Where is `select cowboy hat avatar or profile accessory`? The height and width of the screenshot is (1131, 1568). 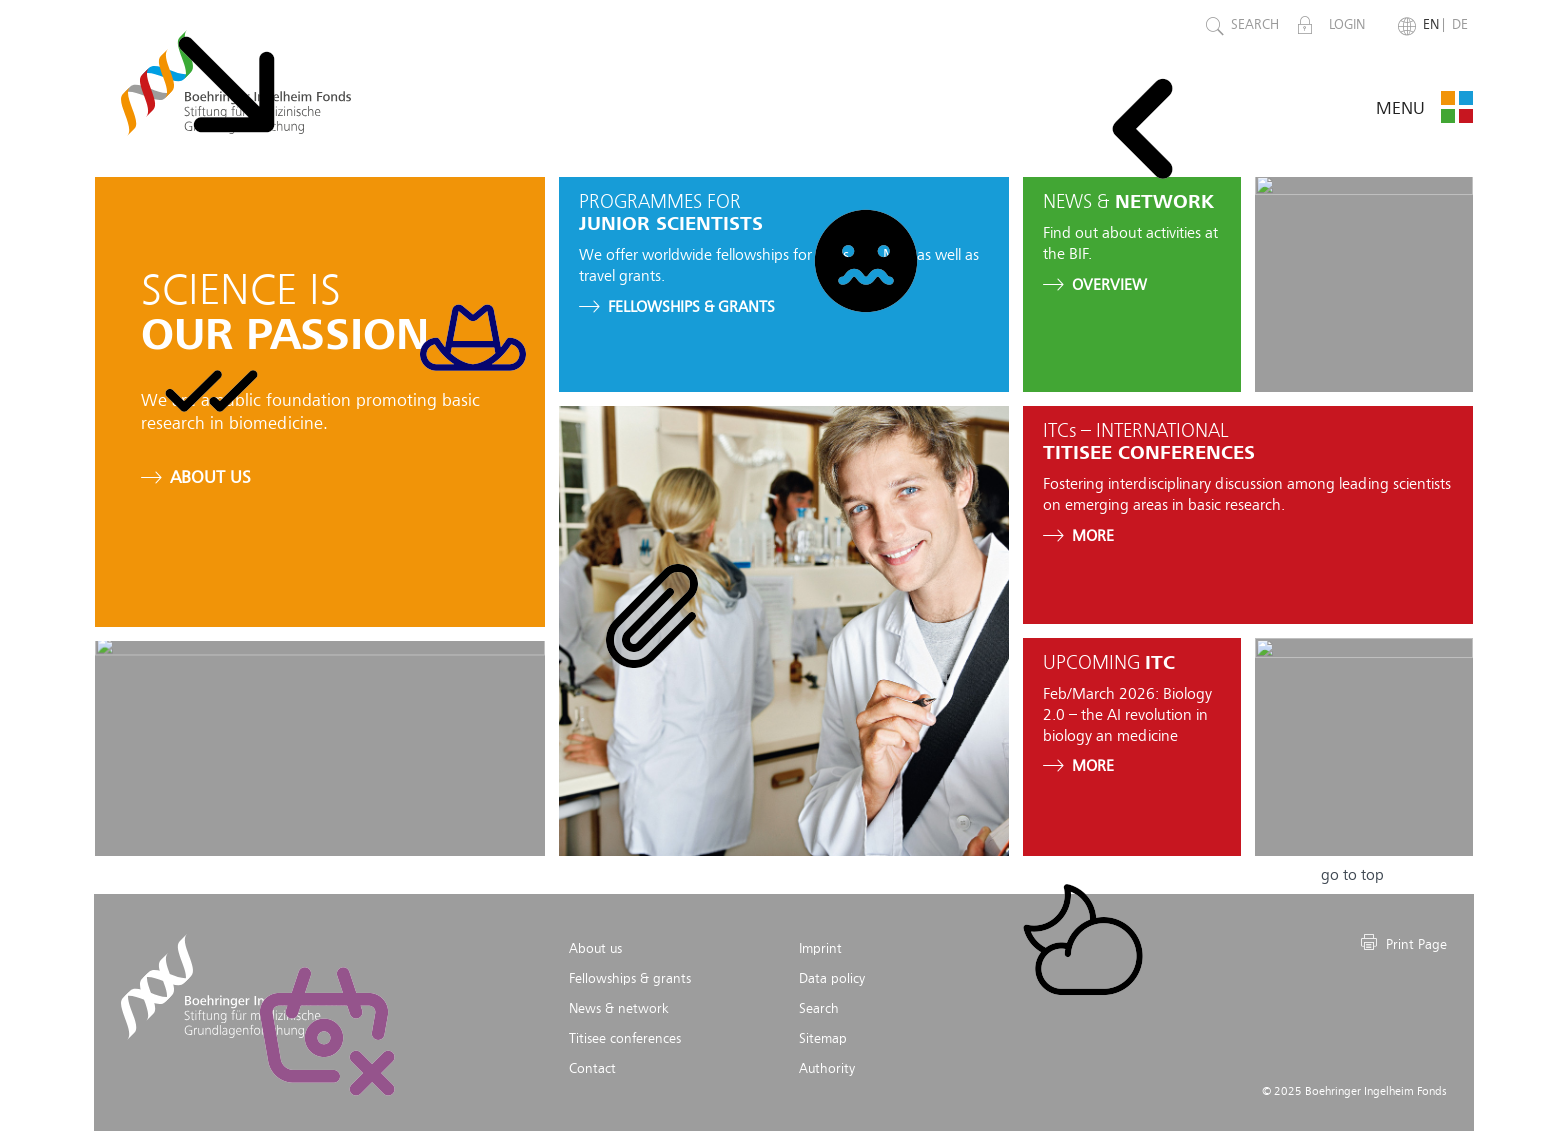
select cowboy hat avatar or profile accessory is located at coordinates (473, 341).